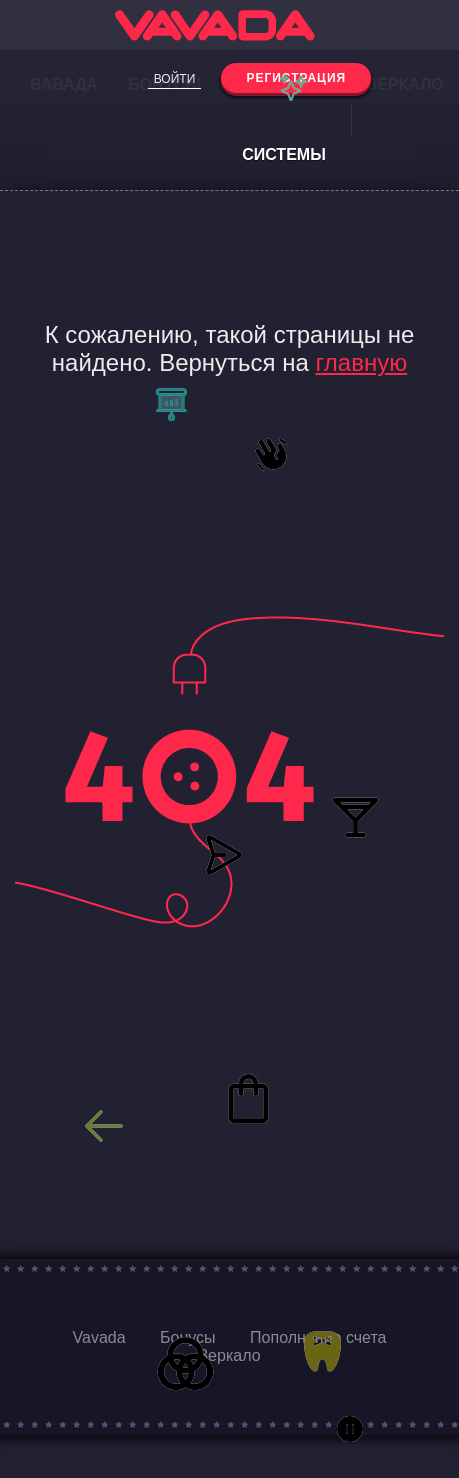 This screenshot has height=1478, width=459. I want to click on view presentation with chart data, so click(171, 402).